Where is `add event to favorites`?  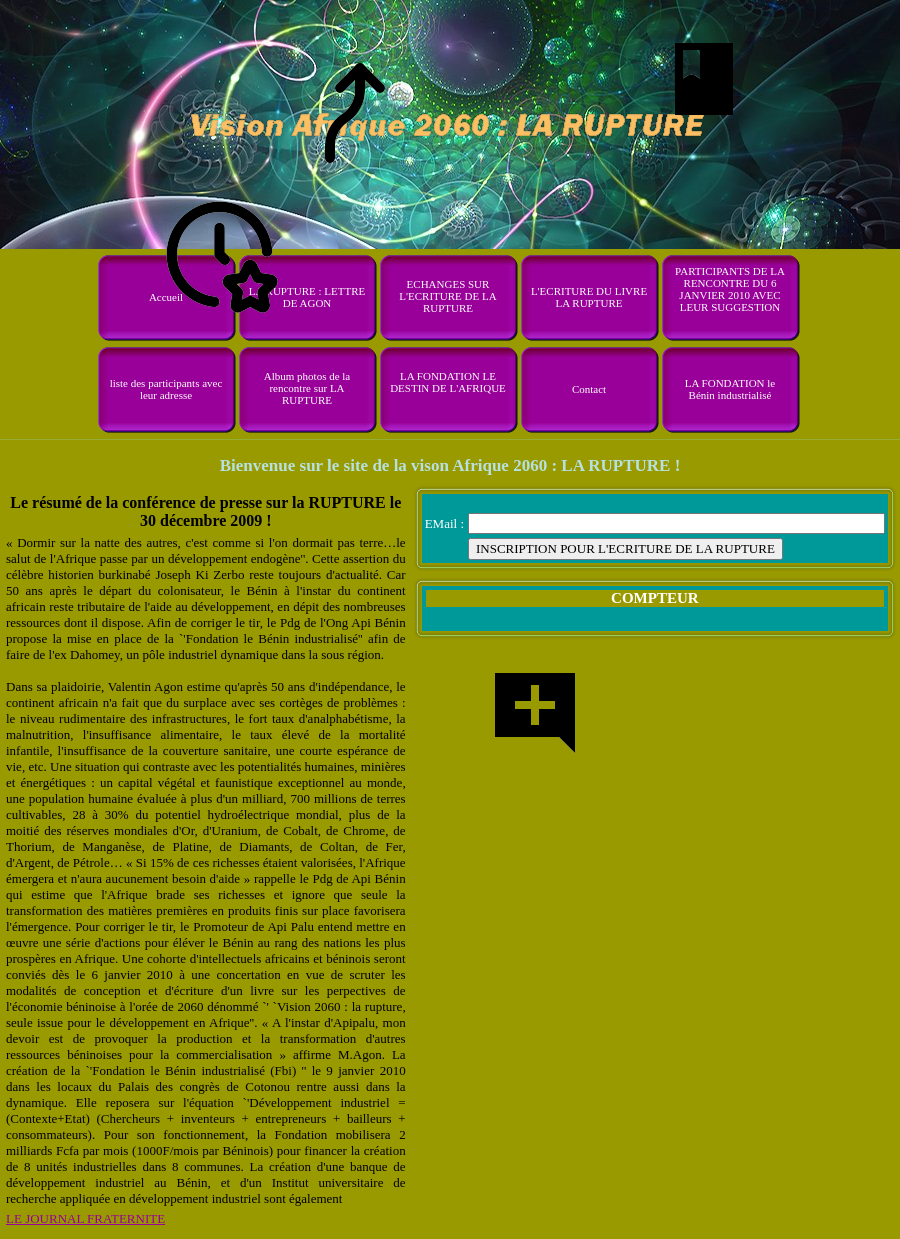
add event to favorites is located at coordinates (219, 254).